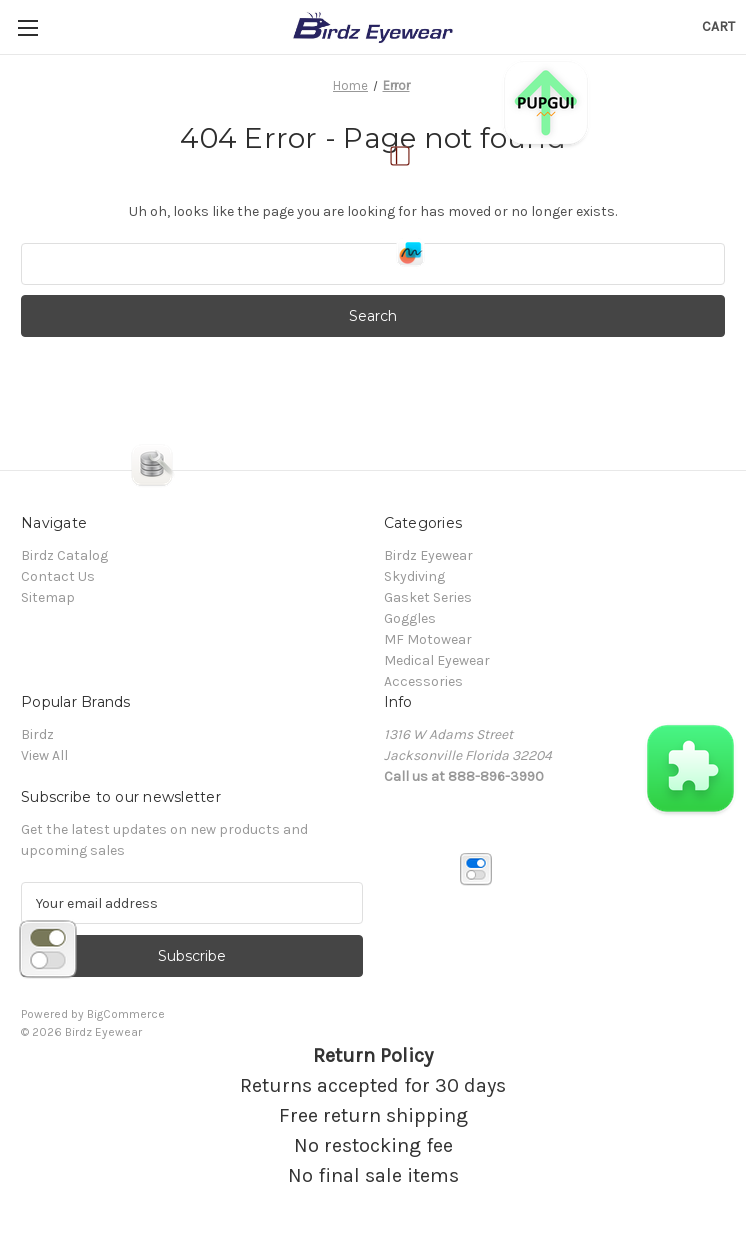 Image resolution: width=746 pixels, height=1233 pixels. Describe the element at coordinates (48, 949) in the screenshot. I see `open gnome tweaks settings` at that location.